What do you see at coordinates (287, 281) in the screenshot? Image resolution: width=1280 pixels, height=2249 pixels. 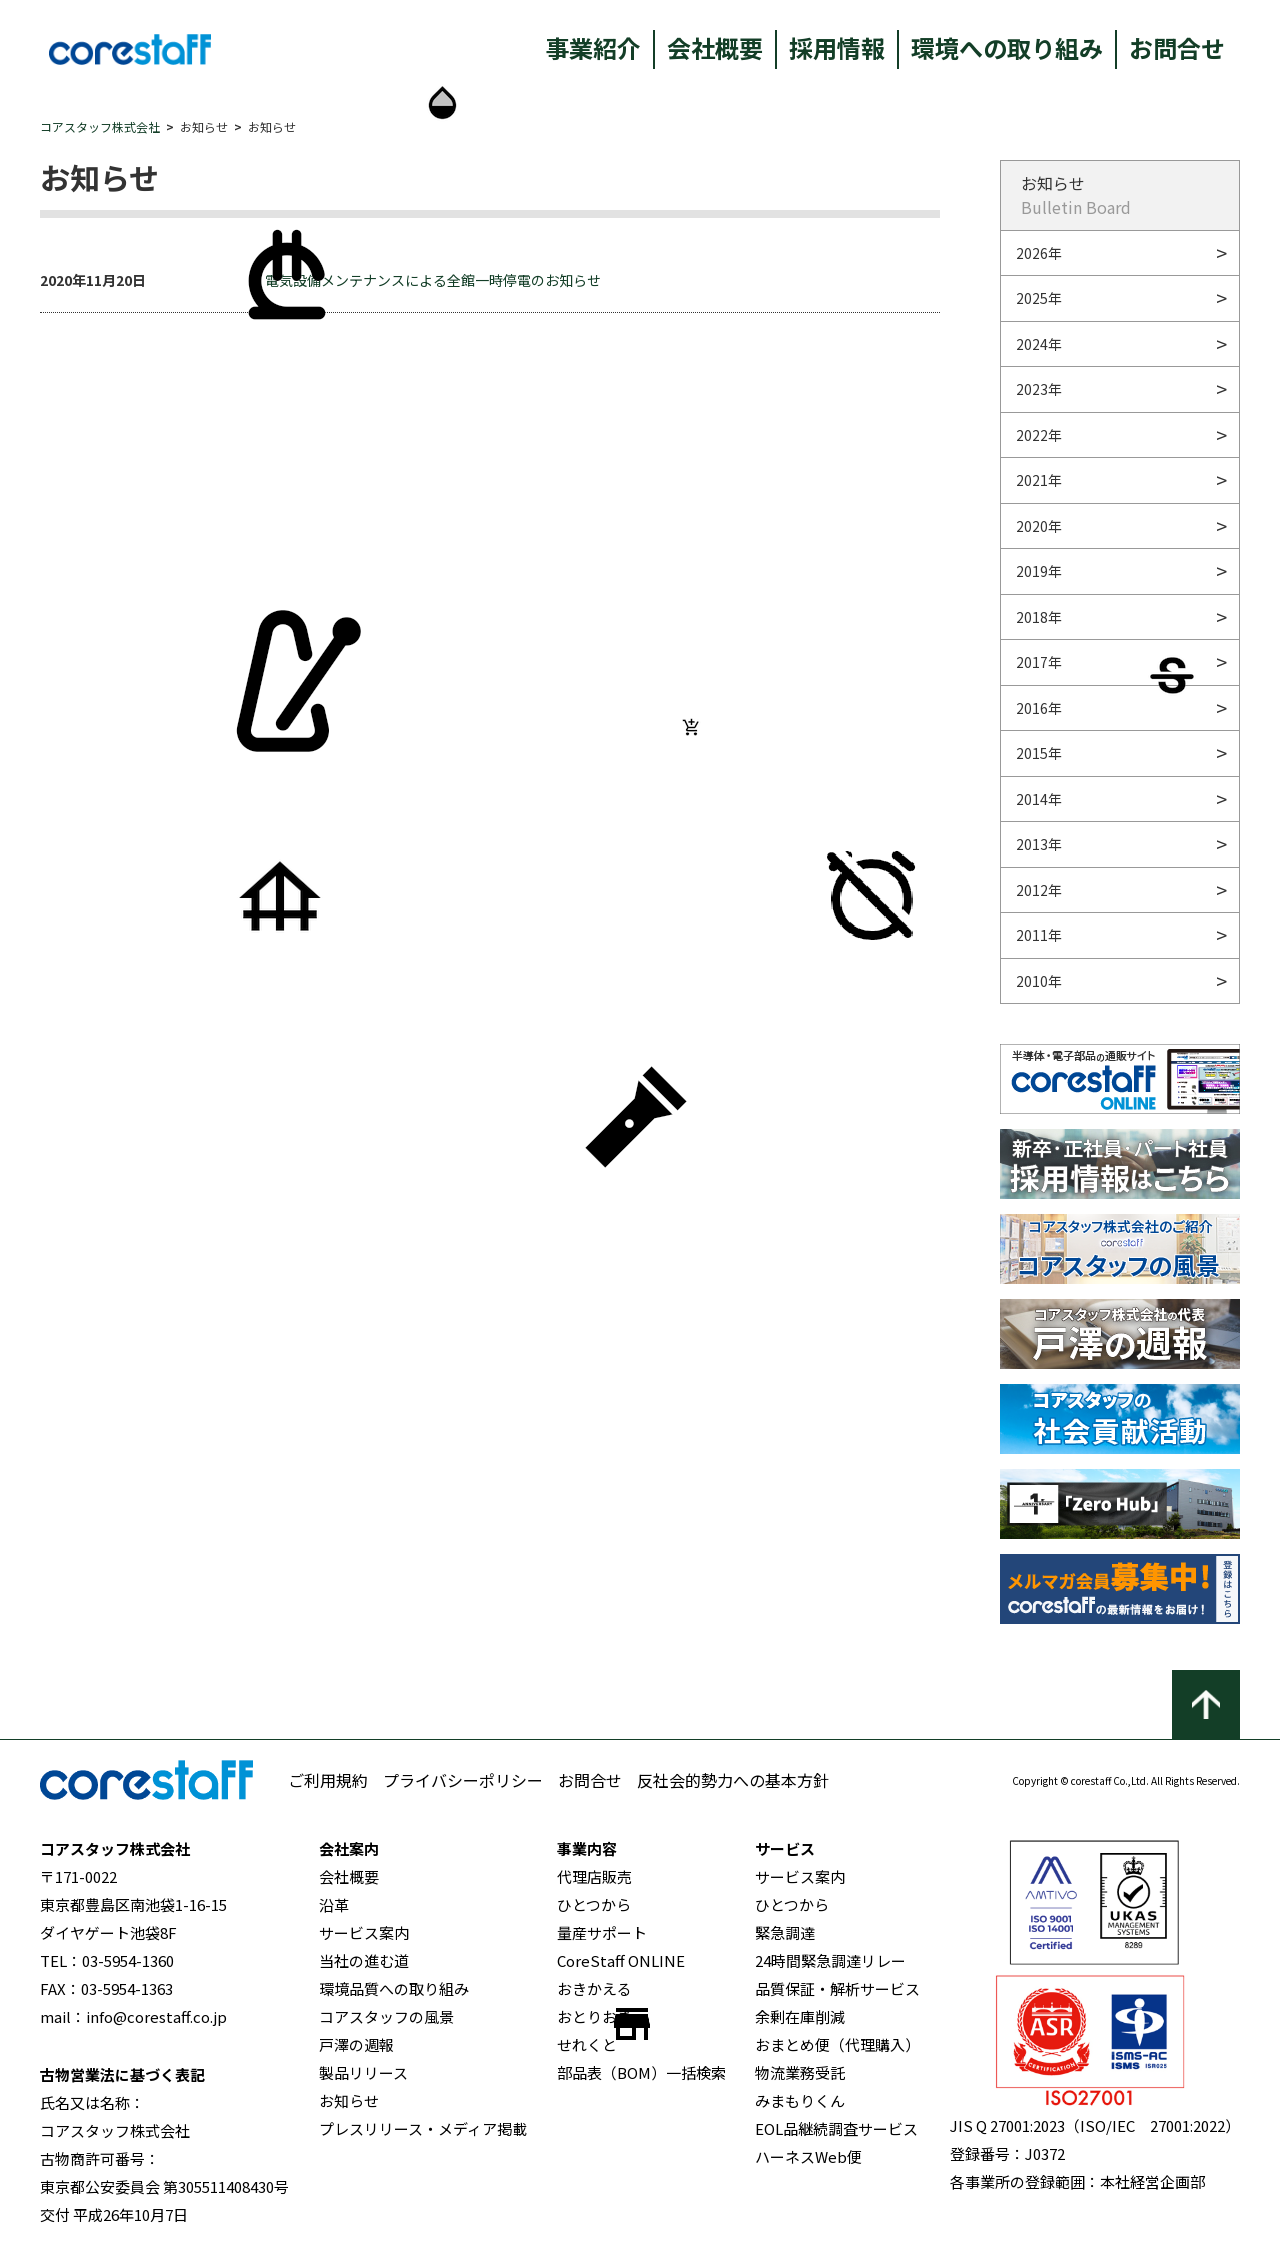 I see `indicates Georgian lari currency` at bounding box center [287, 281].